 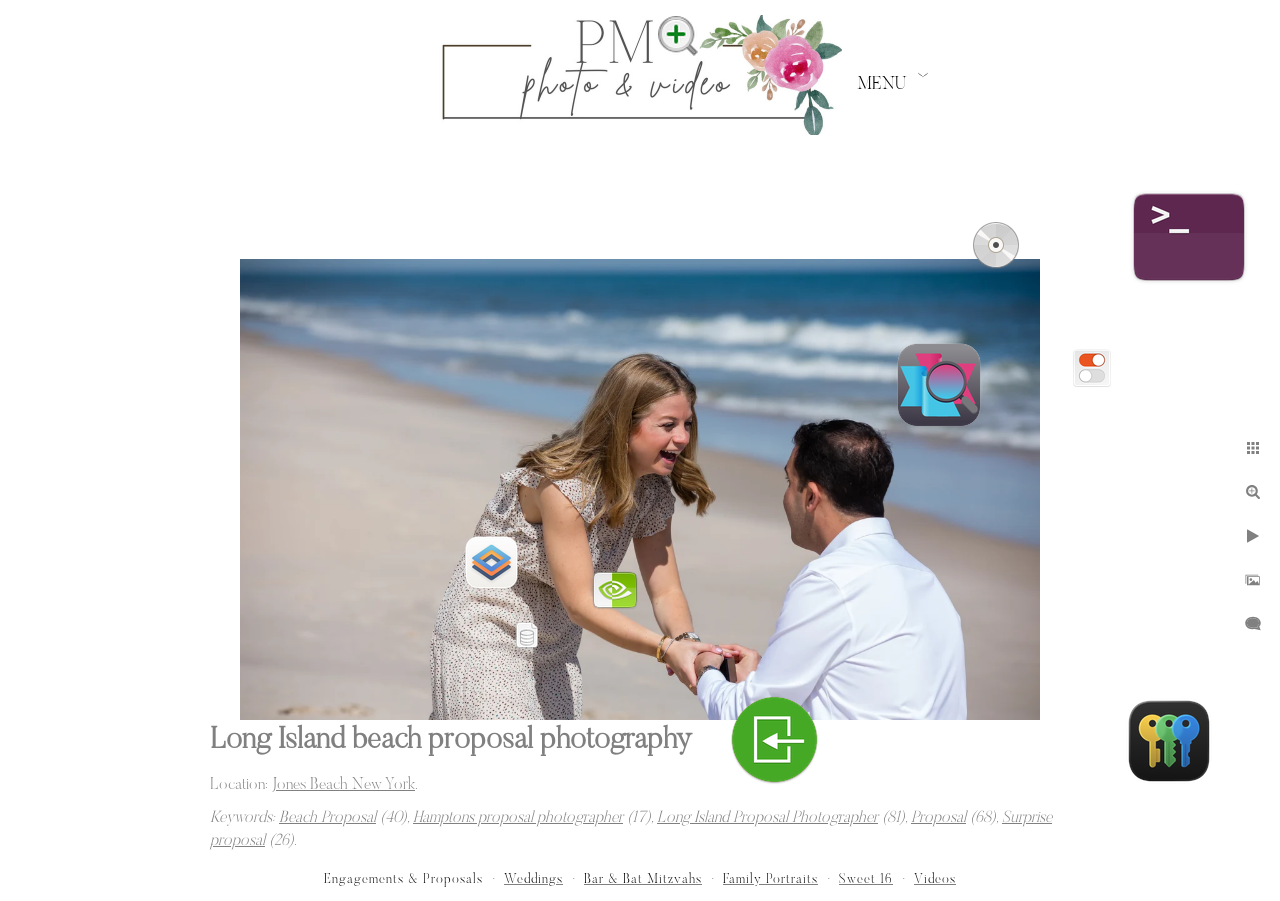 What do you see at coordinates (1189, 237) in the screenshot?
I see `open the terminal application` at bounding box center [1189, 237].